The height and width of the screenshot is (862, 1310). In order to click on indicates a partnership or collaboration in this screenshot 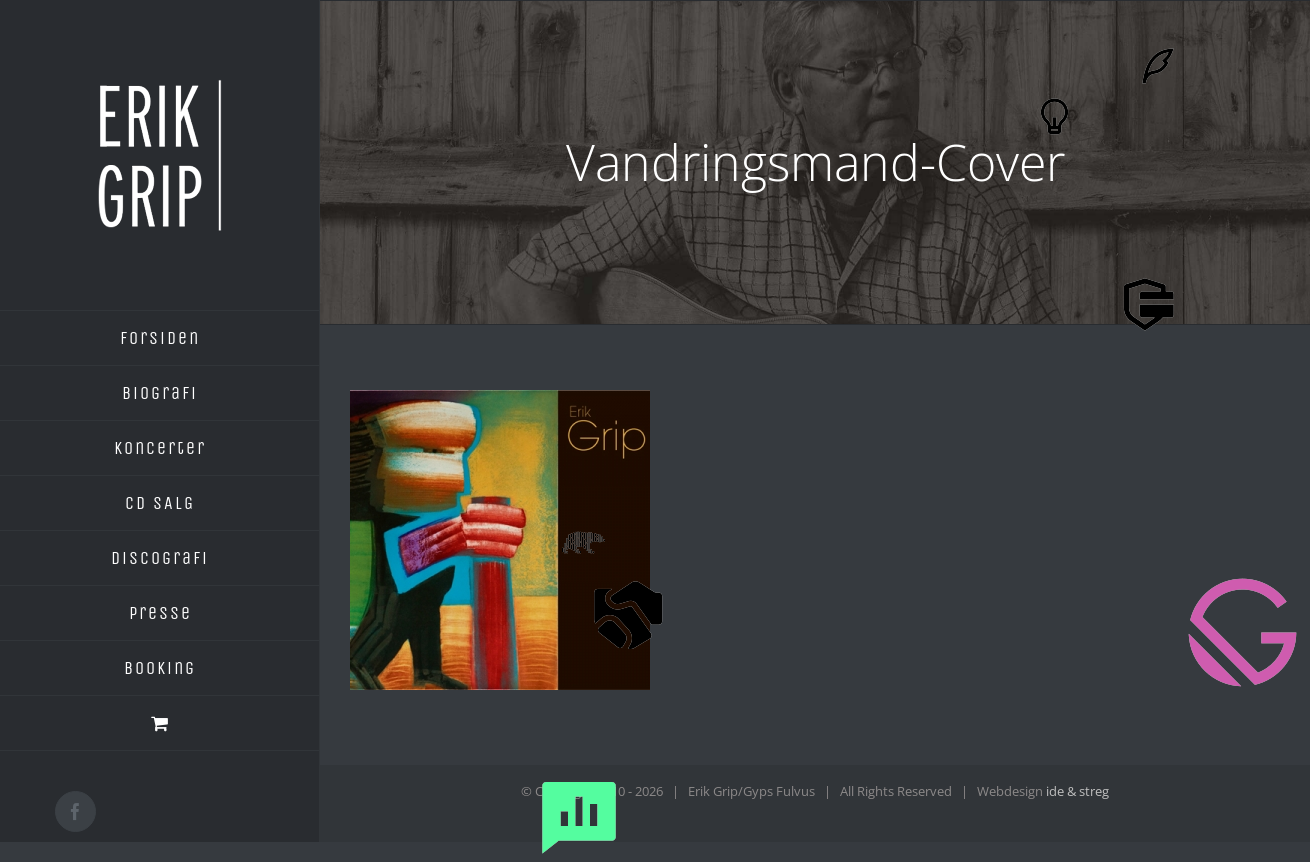, I will do `click(630, 614)`.